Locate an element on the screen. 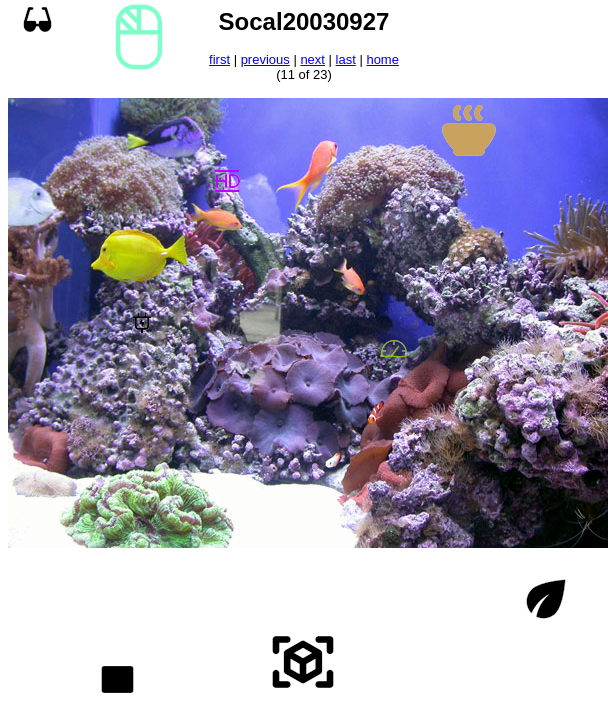 The width and height of the screenshot is (608, 720). placeholder for image or media content is located at coordinates (117, 679).